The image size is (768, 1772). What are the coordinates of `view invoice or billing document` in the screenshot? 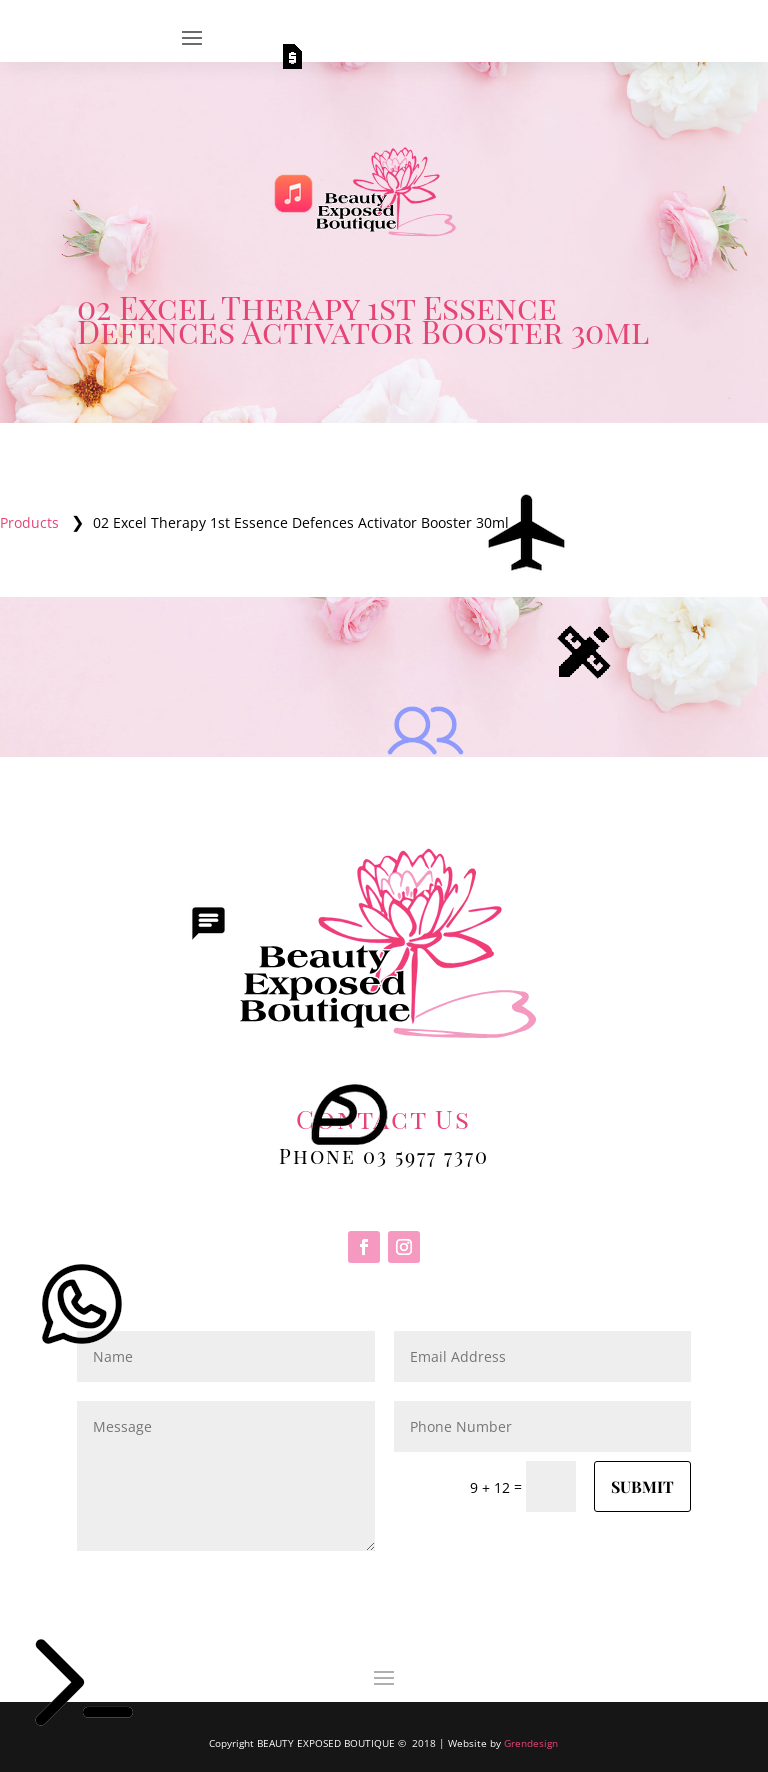 It's located at (292, 56).